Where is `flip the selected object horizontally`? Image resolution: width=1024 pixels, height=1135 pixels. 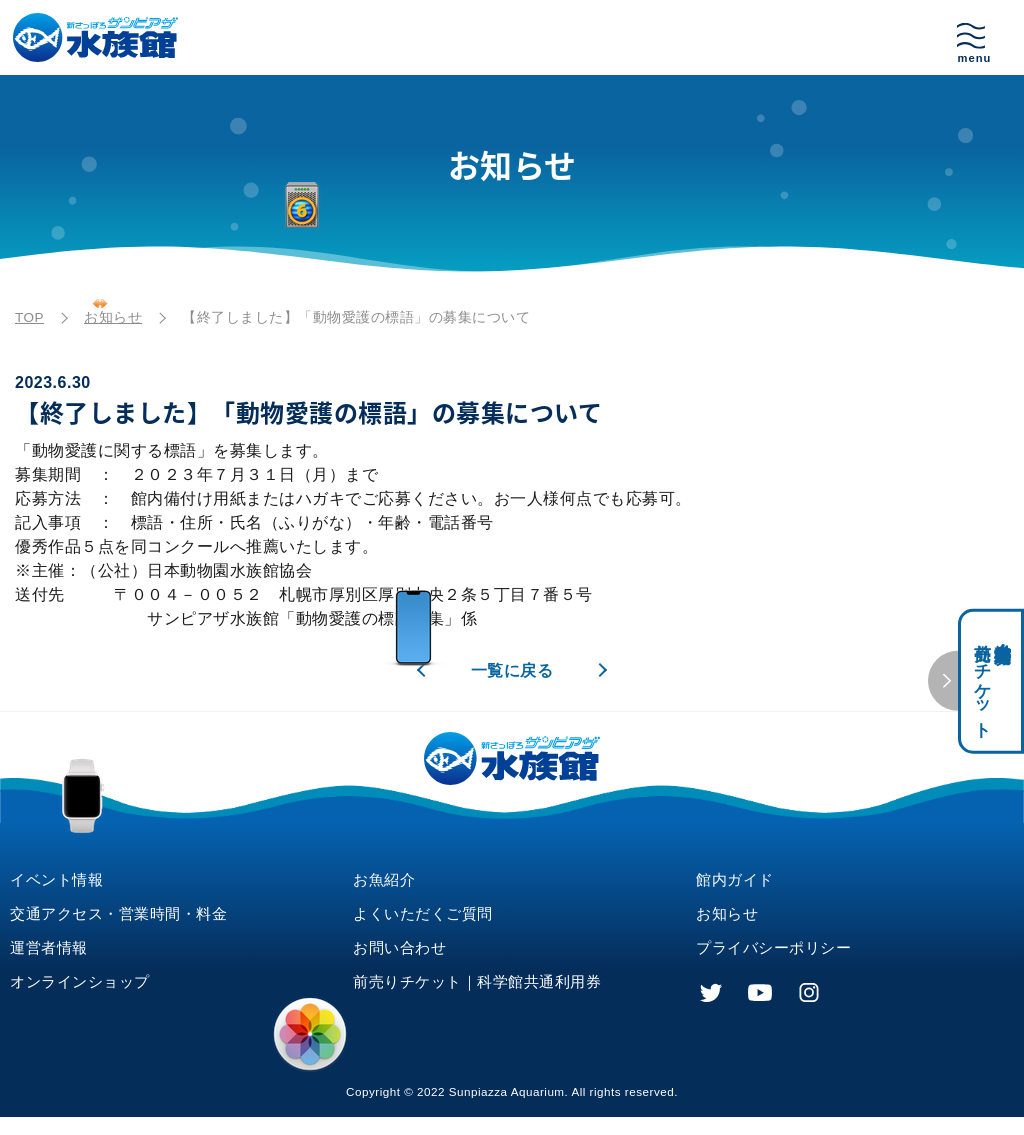 flip the selected object horizontally is located at coordinates (100, 303).